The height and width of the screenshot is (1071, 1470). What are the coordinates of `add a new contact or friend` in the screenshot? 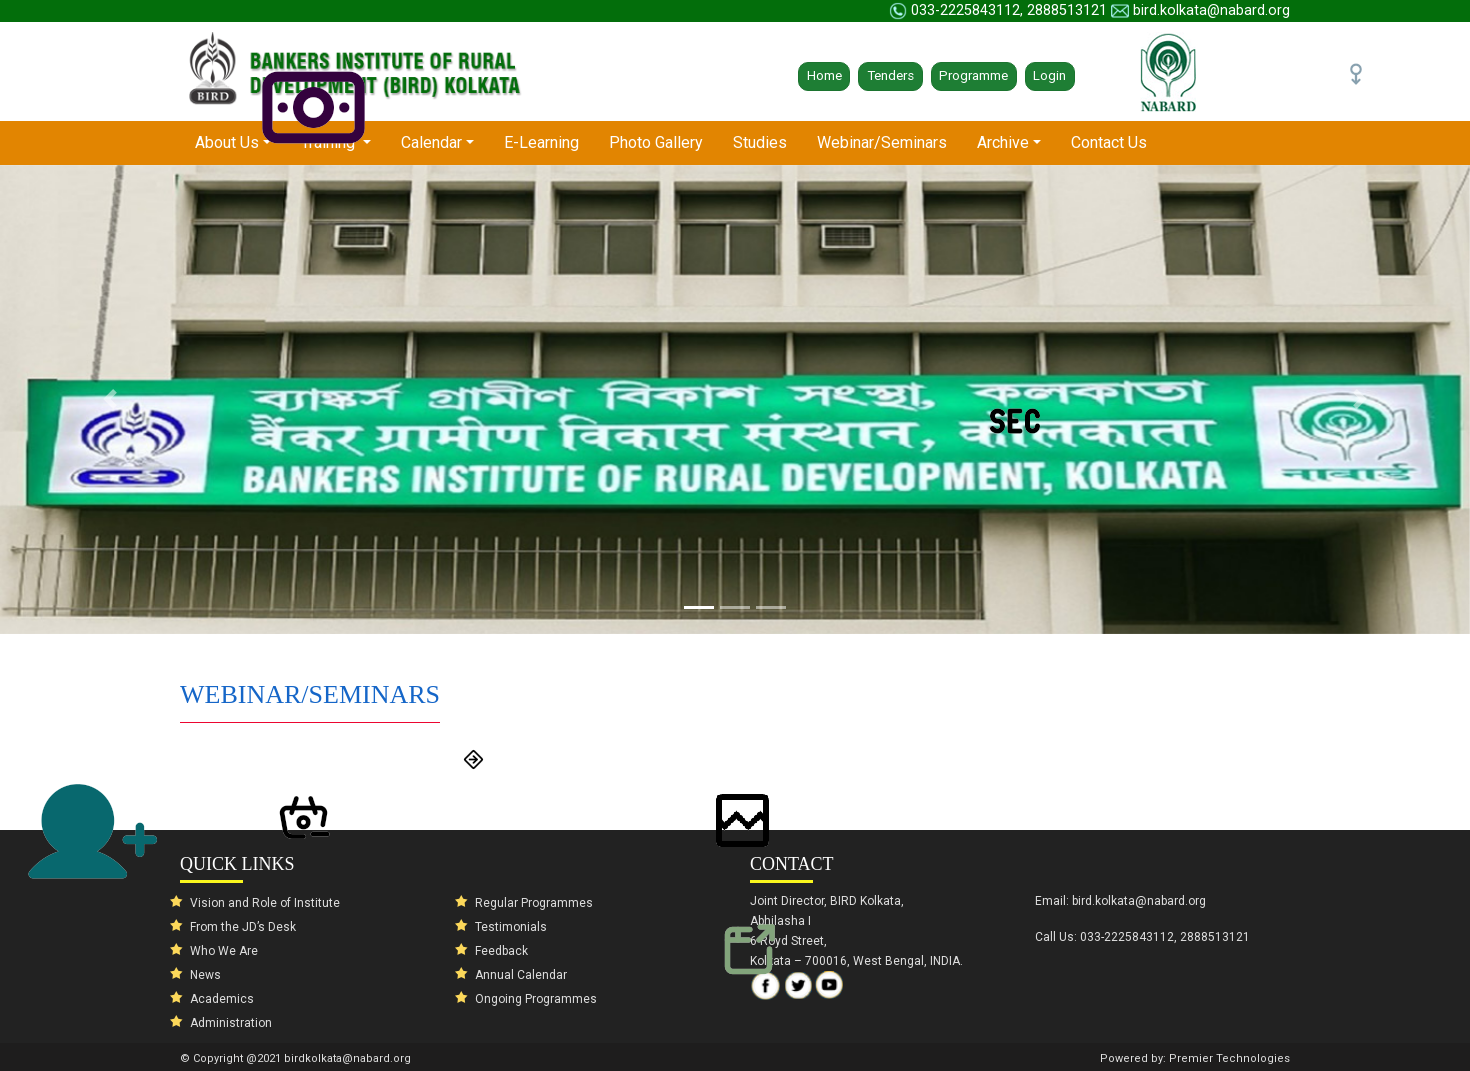 It's located at (88, 835).